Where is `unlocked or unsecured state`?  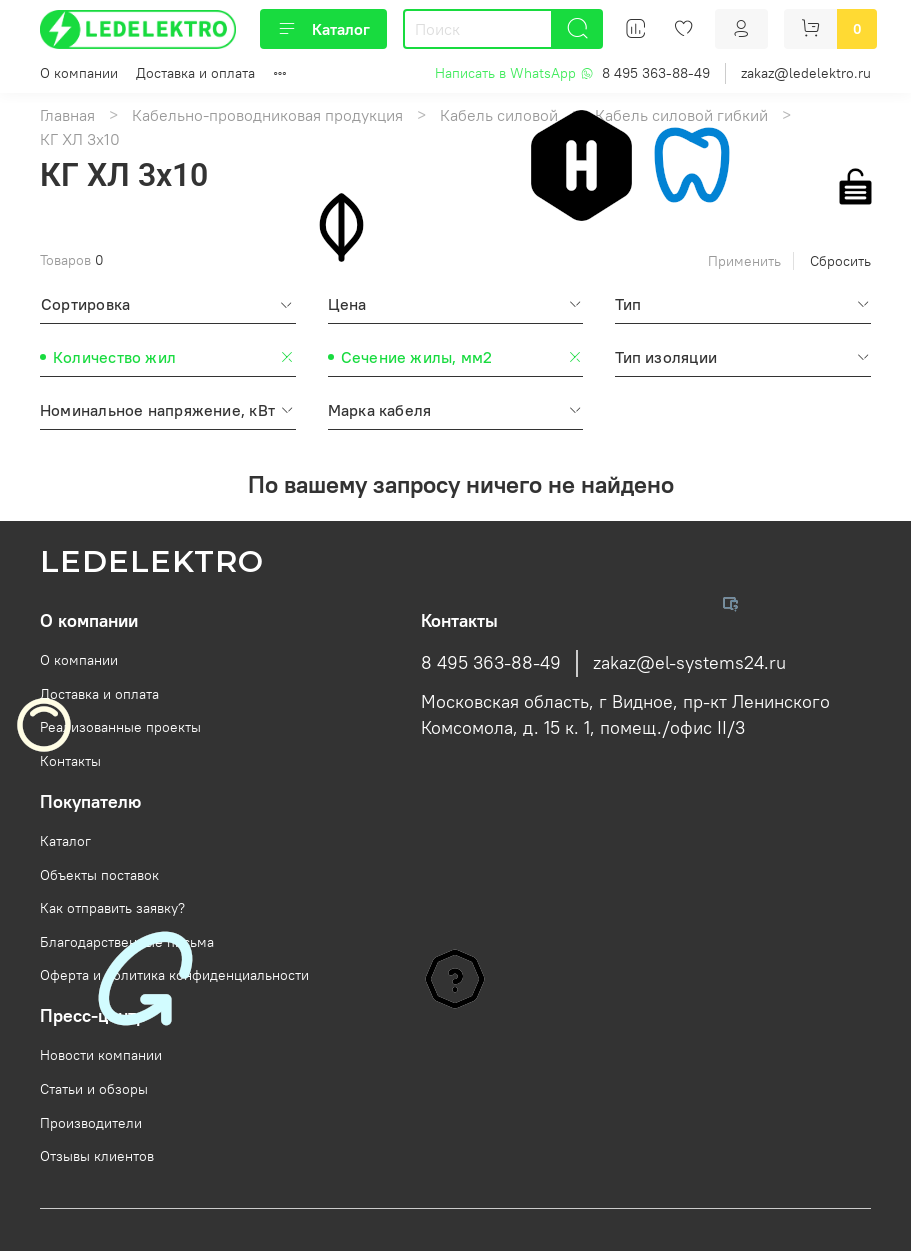 unlocked or unsecured state is located at coordinates (855, 188).